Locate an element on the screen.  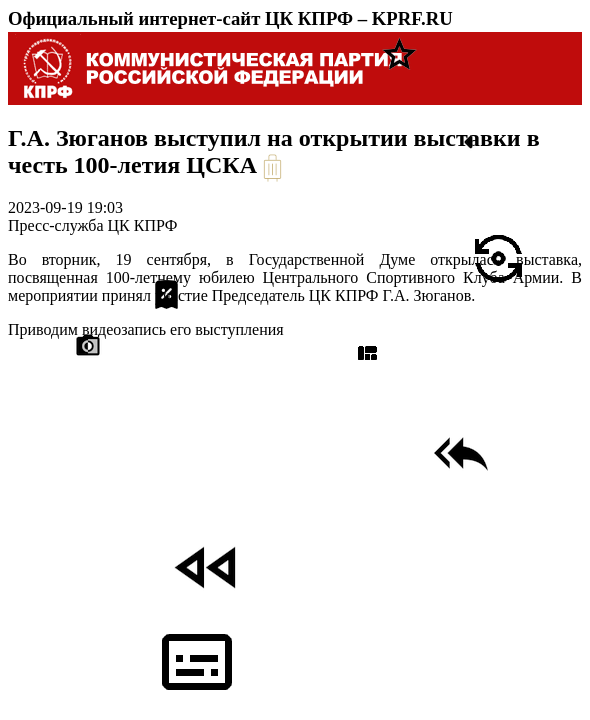
reply to all recipients of a message is located at coordinates (461, 453).